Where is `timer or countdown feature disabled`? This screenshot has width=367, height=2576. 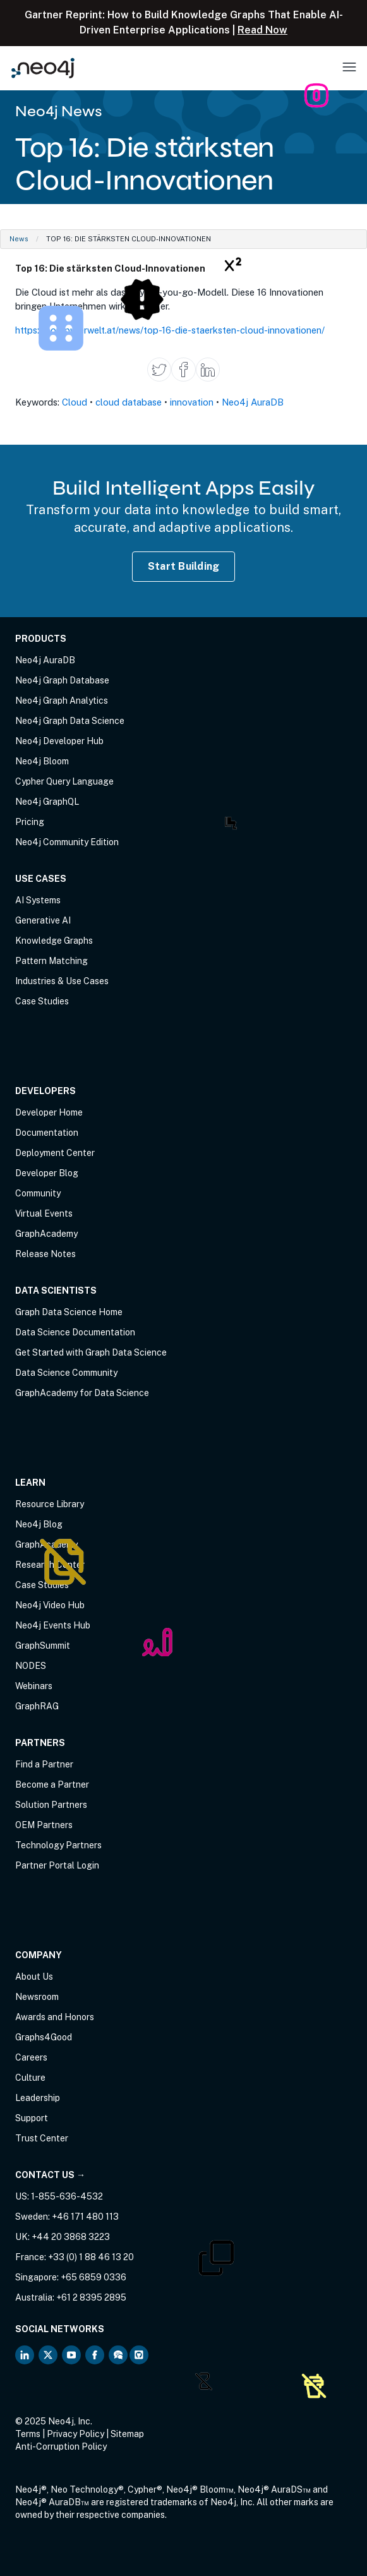
timer or countdown feature disabled is located at coordinates (204, 2381).